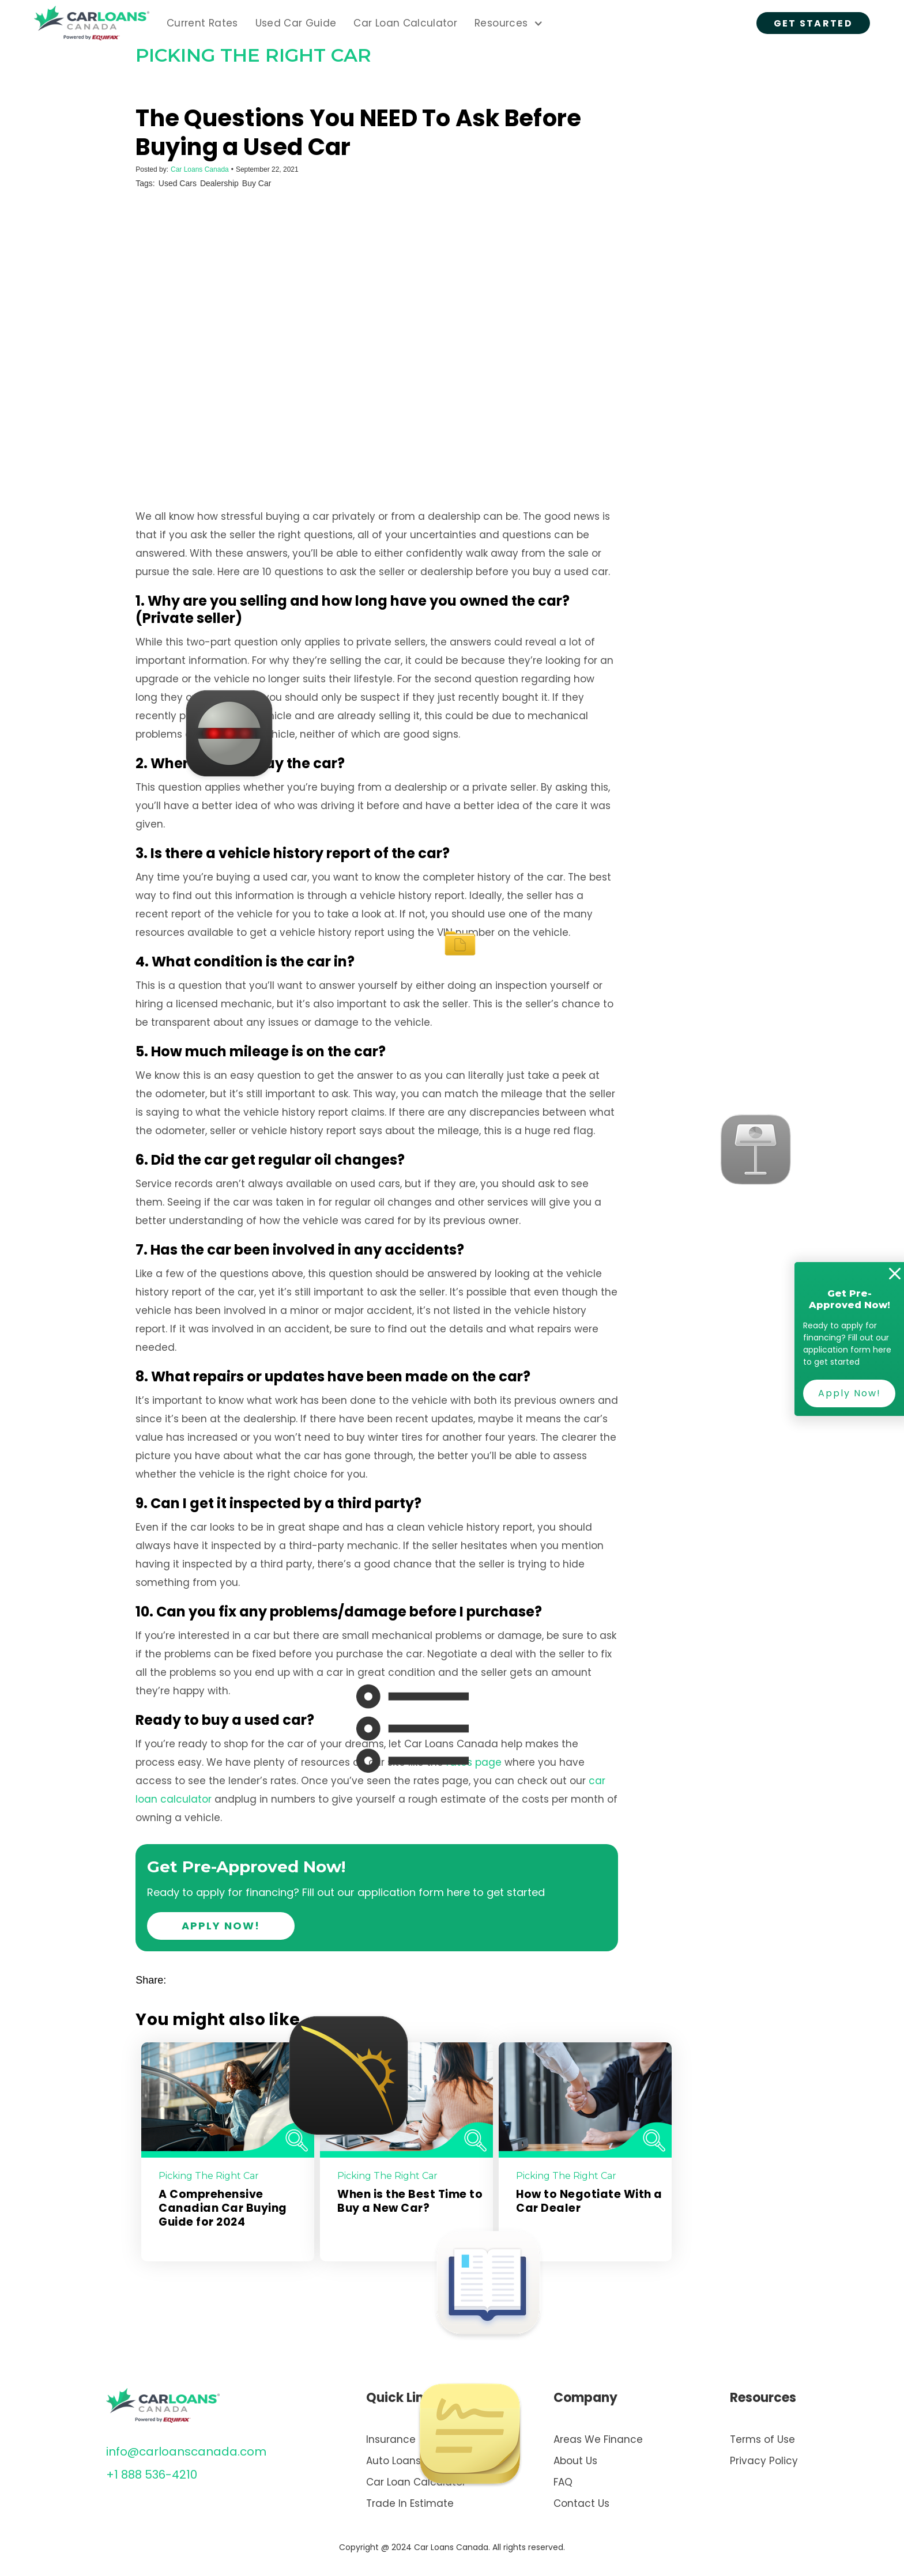 Image resolution: width=904 pixels, height=2576 pixels. I want to click on open Keynote to create or edit presentations, so click(755, 1149).